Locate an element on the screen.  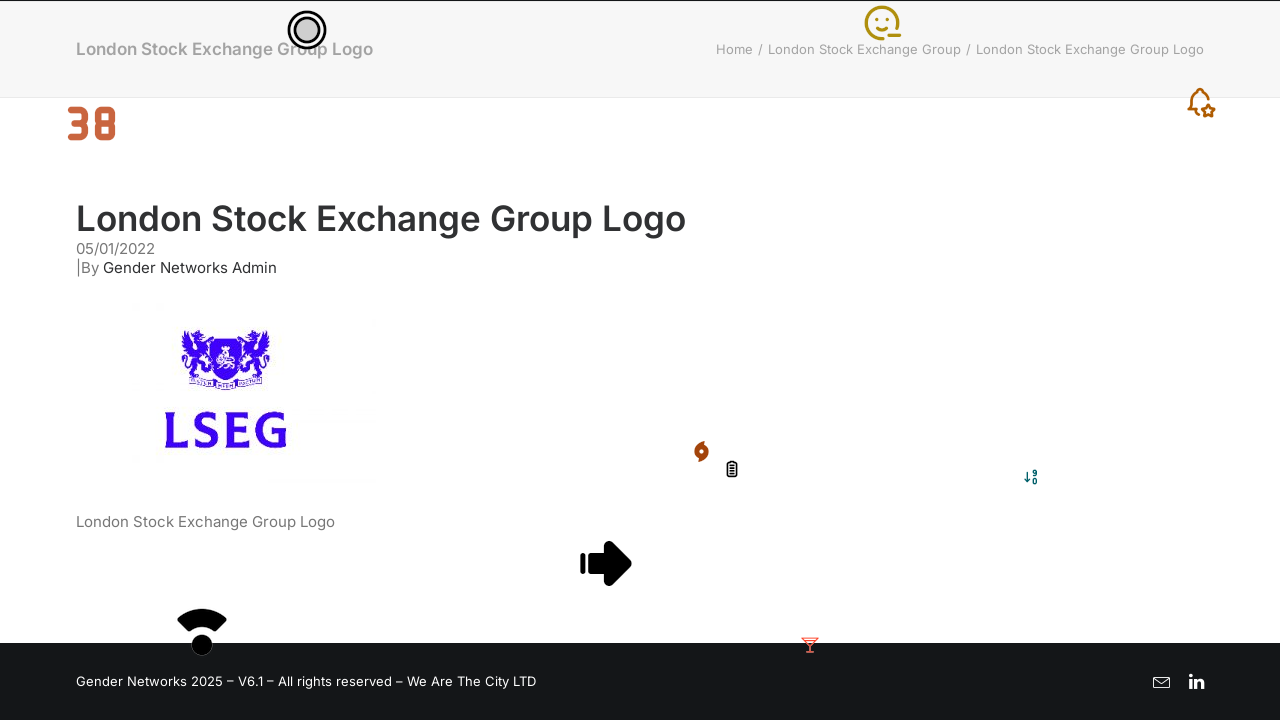
indicates high battery level is located at coordinates (732, 469).